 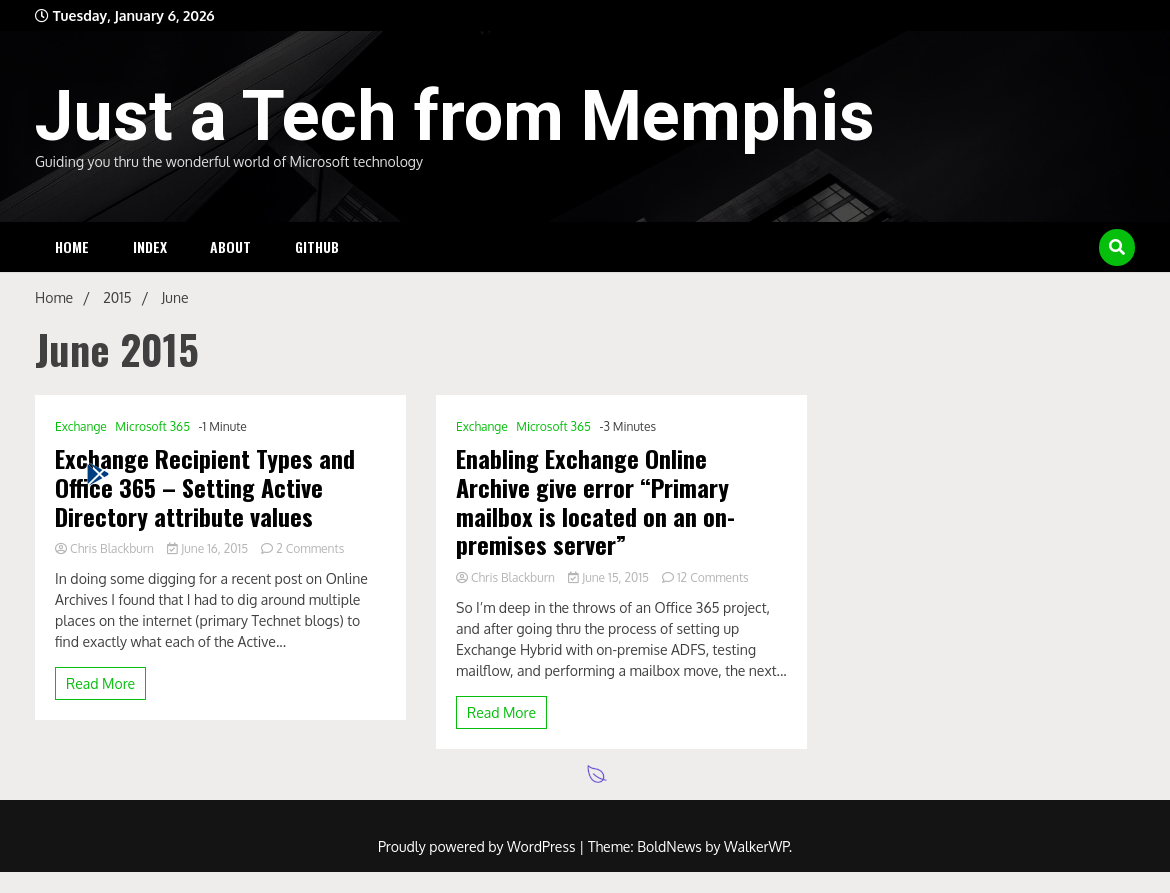 I want to click on indicates eco-friendly or sustainable option, so click(x=597, y=774).